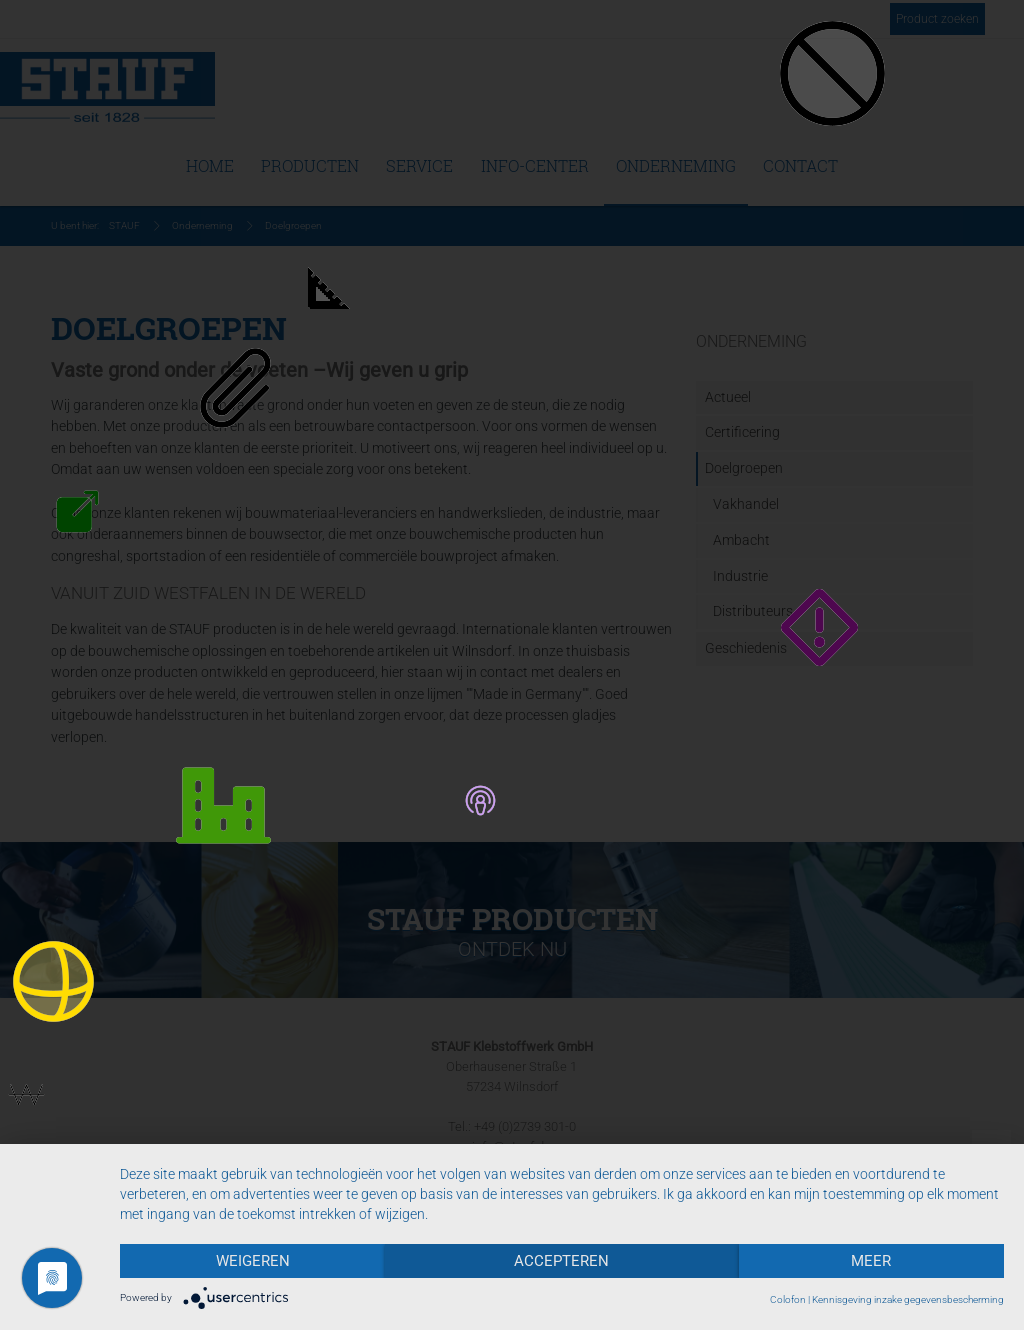  Describe the element at coordinates (26, 1093) in the screenshot. I see `indicates south korean won currency` at that location.